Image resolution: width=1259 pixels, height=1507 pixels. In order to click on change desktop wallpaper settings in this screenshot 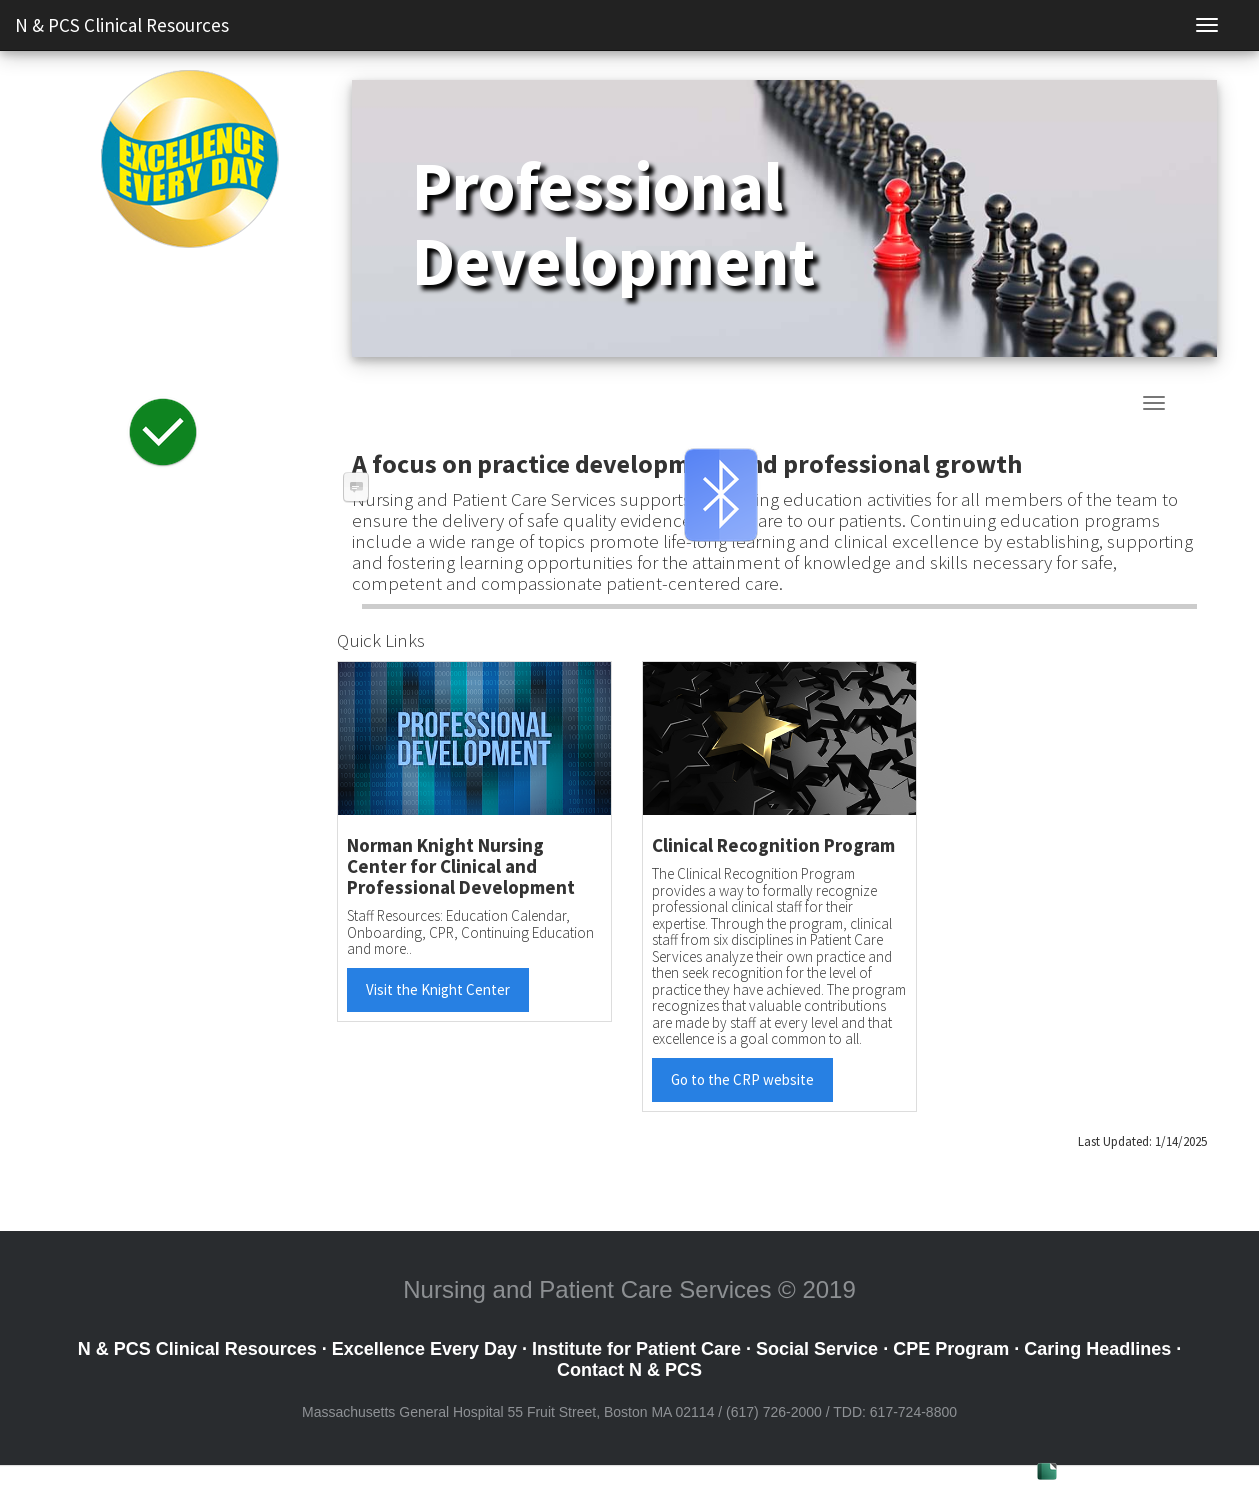, I will do `click(1047, 1471)`.